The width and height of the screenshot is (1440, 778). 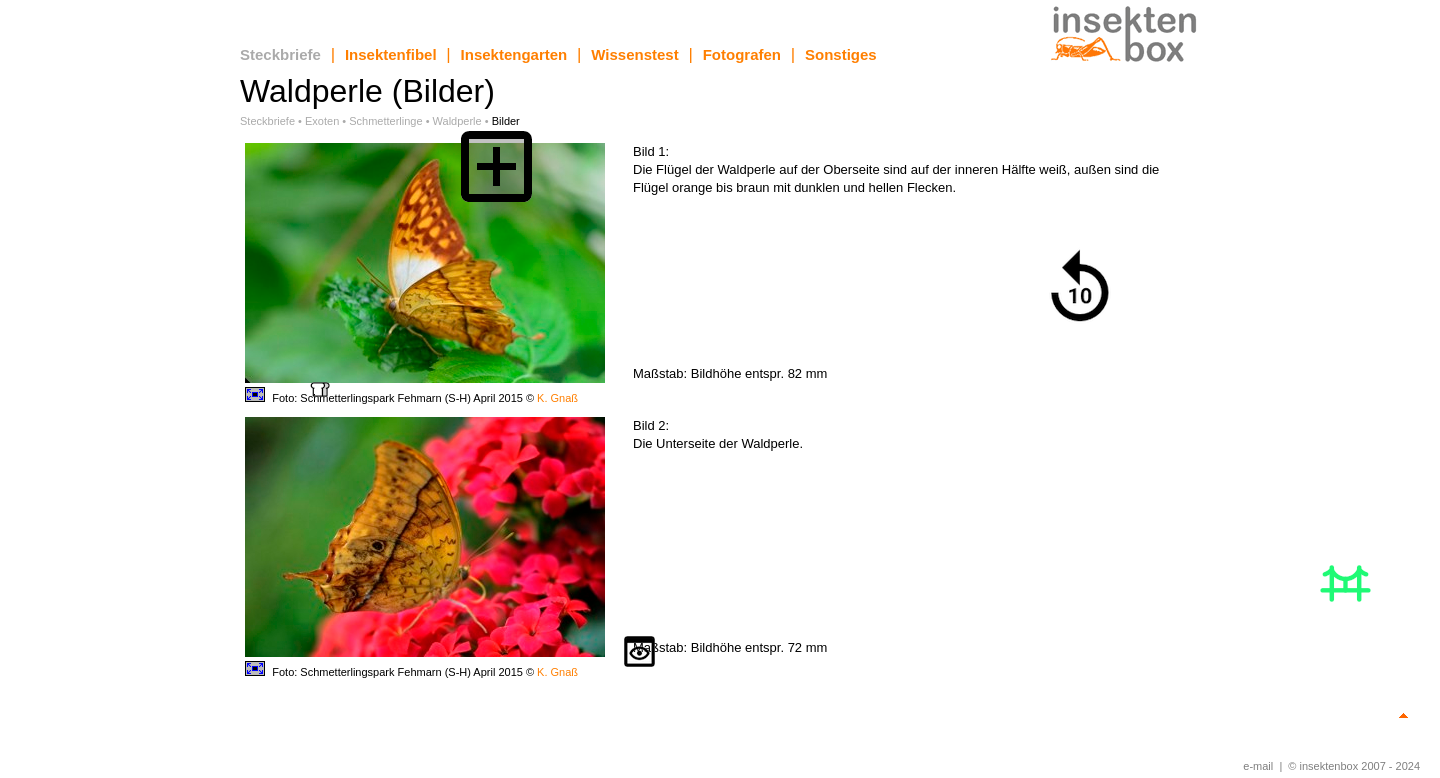 I want to click on preview file or document before opening, so click(x=639, y=651).